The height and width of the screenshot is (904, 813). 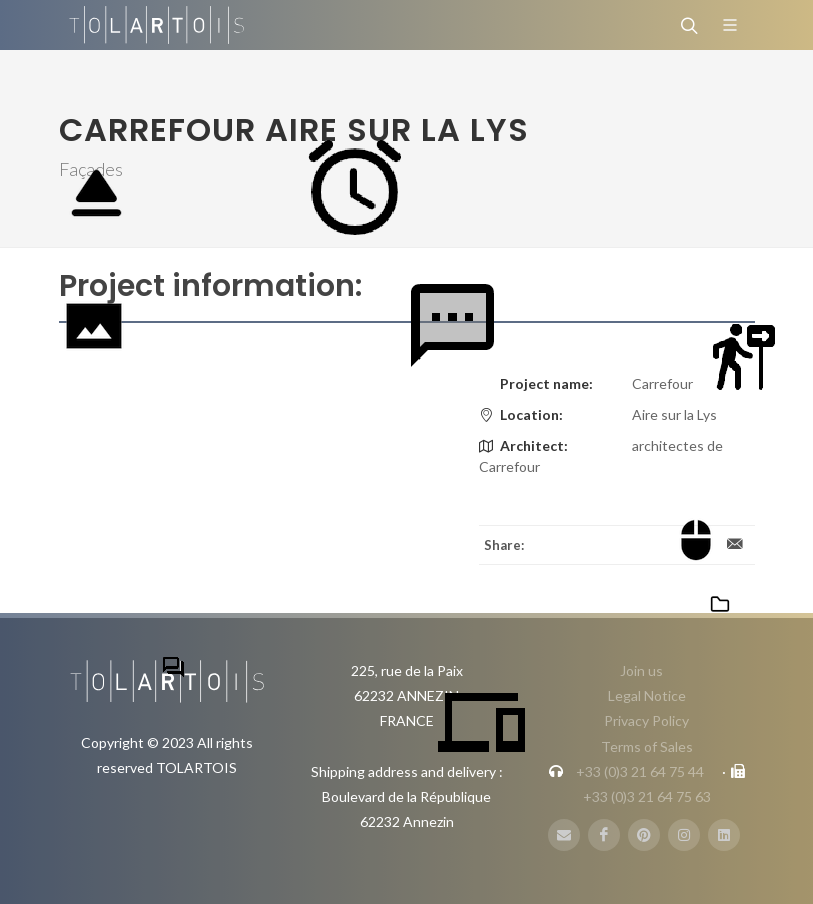 I want to click on set or view alarms, so click(x=355, y=187).